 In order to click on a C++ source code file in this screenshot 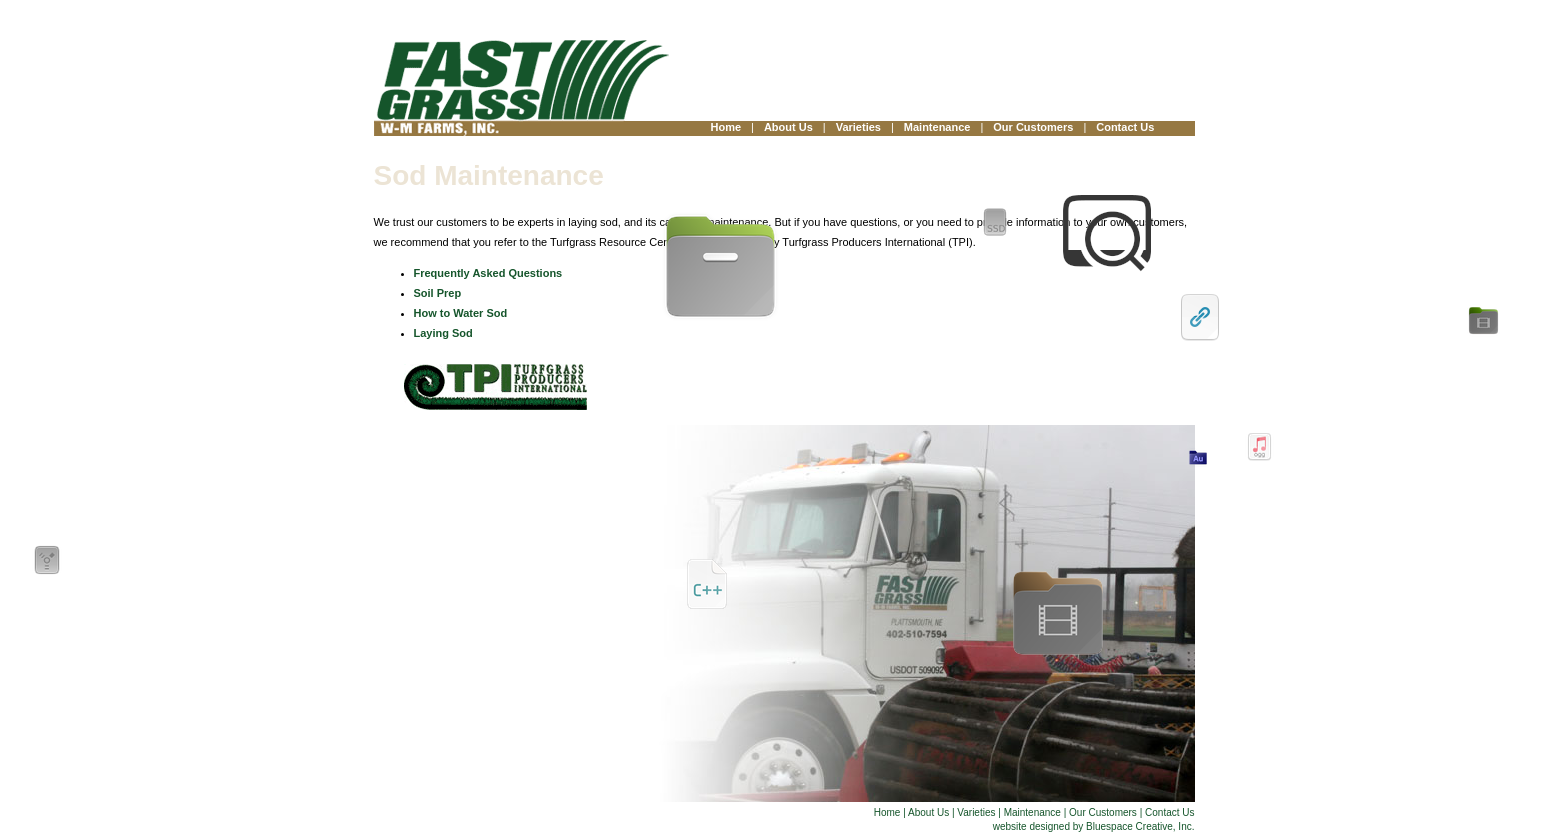, I will do `click(707, 584)`.